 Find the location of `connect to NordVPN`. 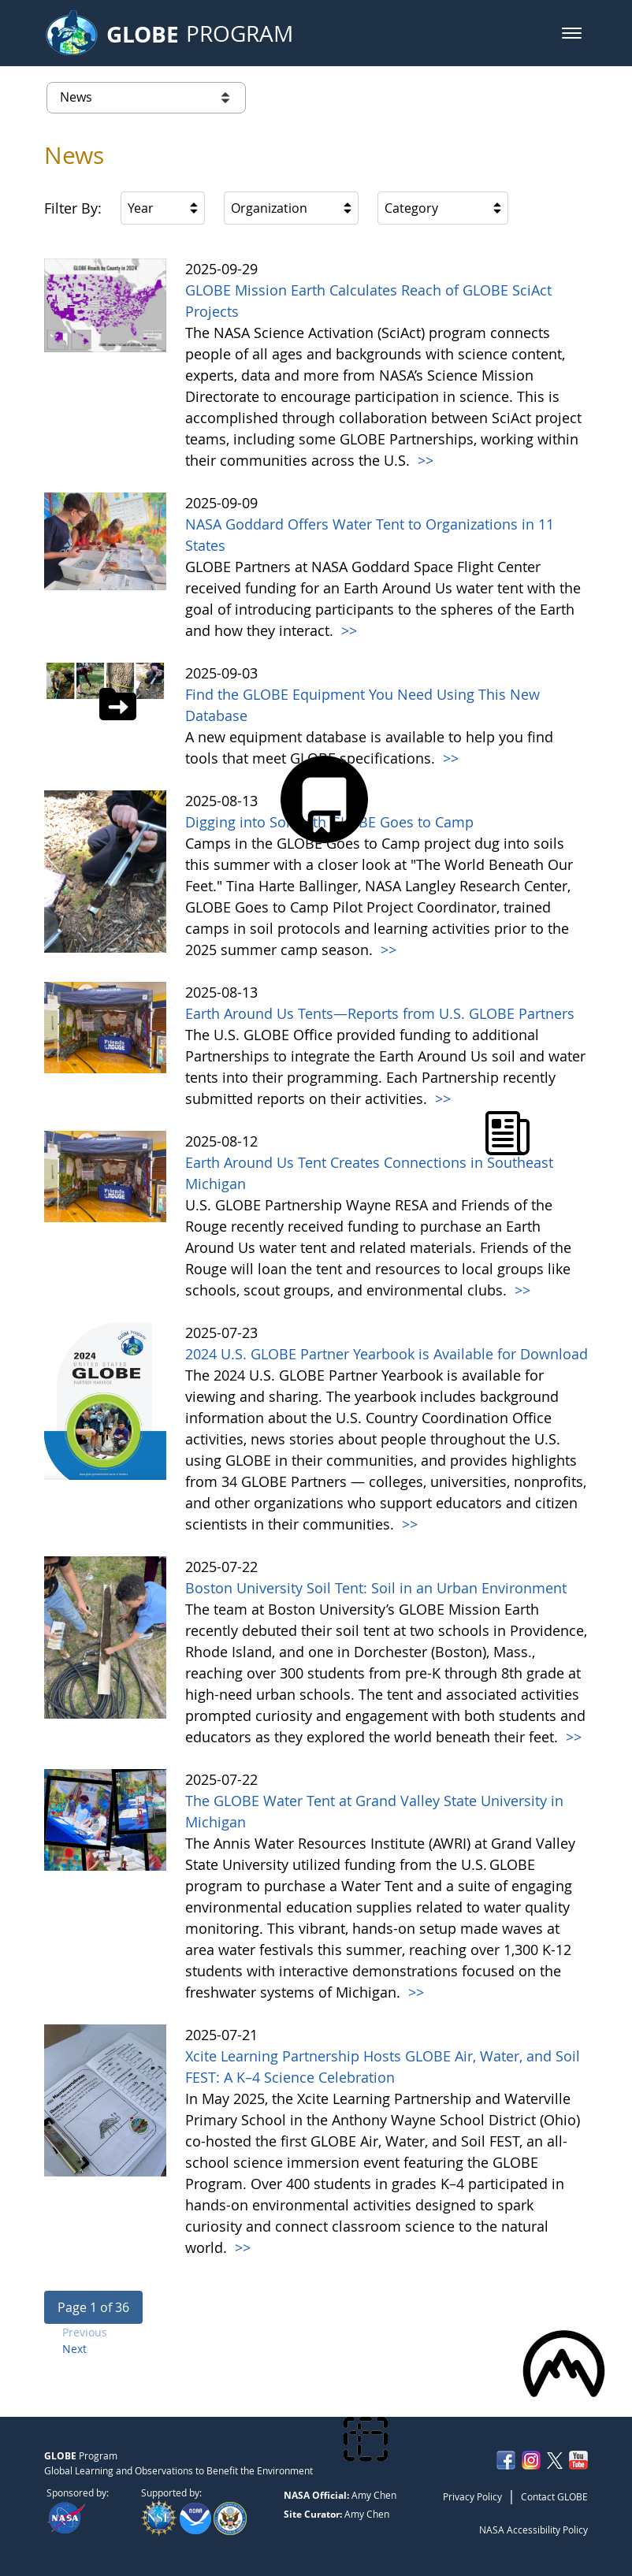

connect to NordVPN is located at coordinates (563, 2363).